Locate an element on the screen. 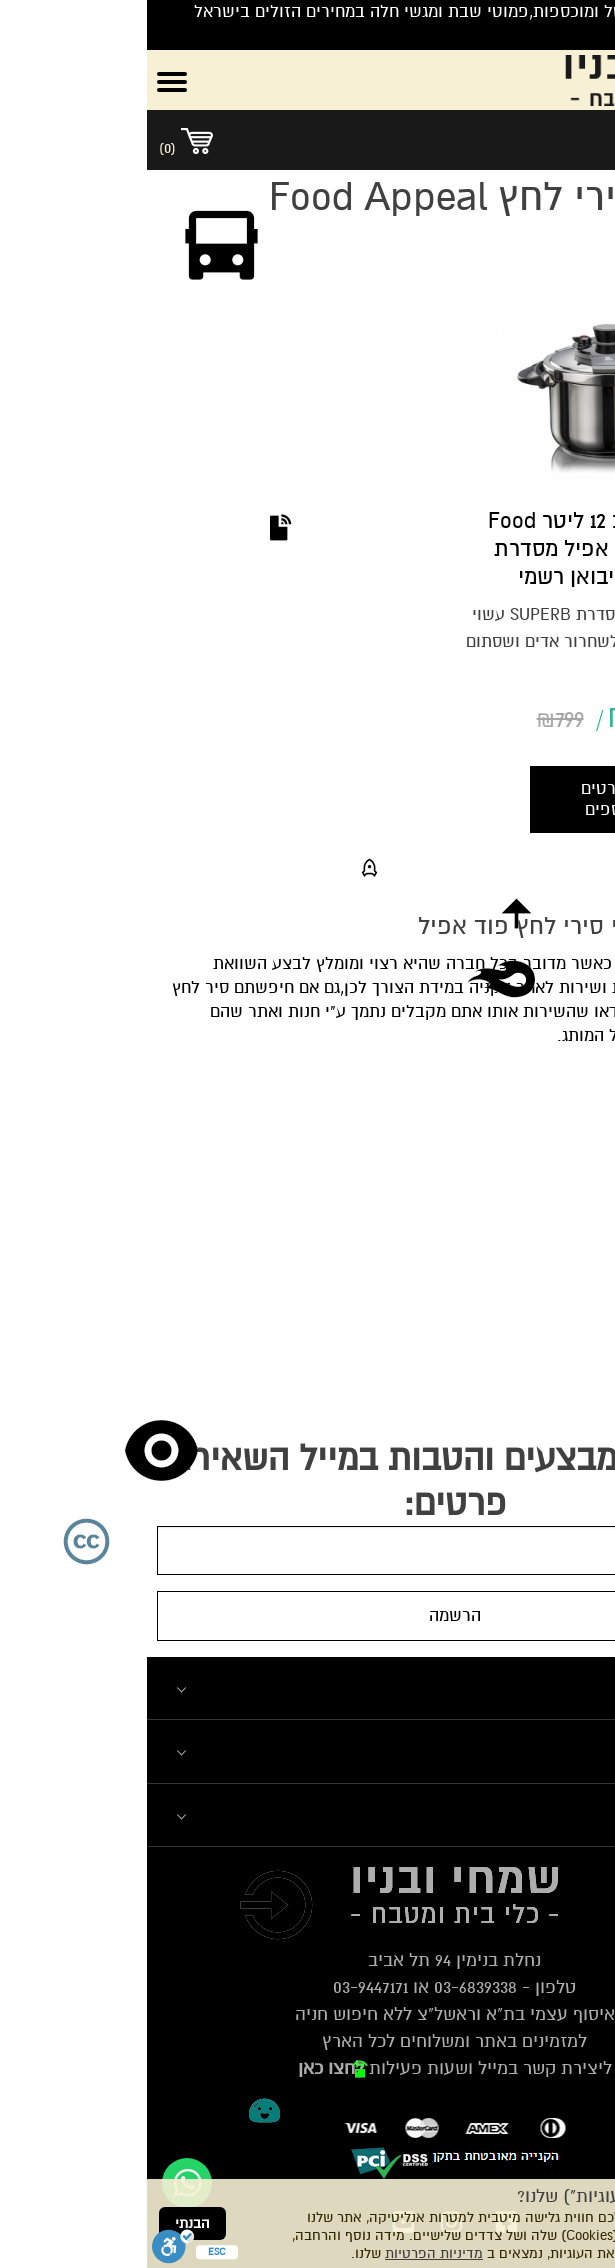  connect to a remote control device is located at coordinates (360, 2069).